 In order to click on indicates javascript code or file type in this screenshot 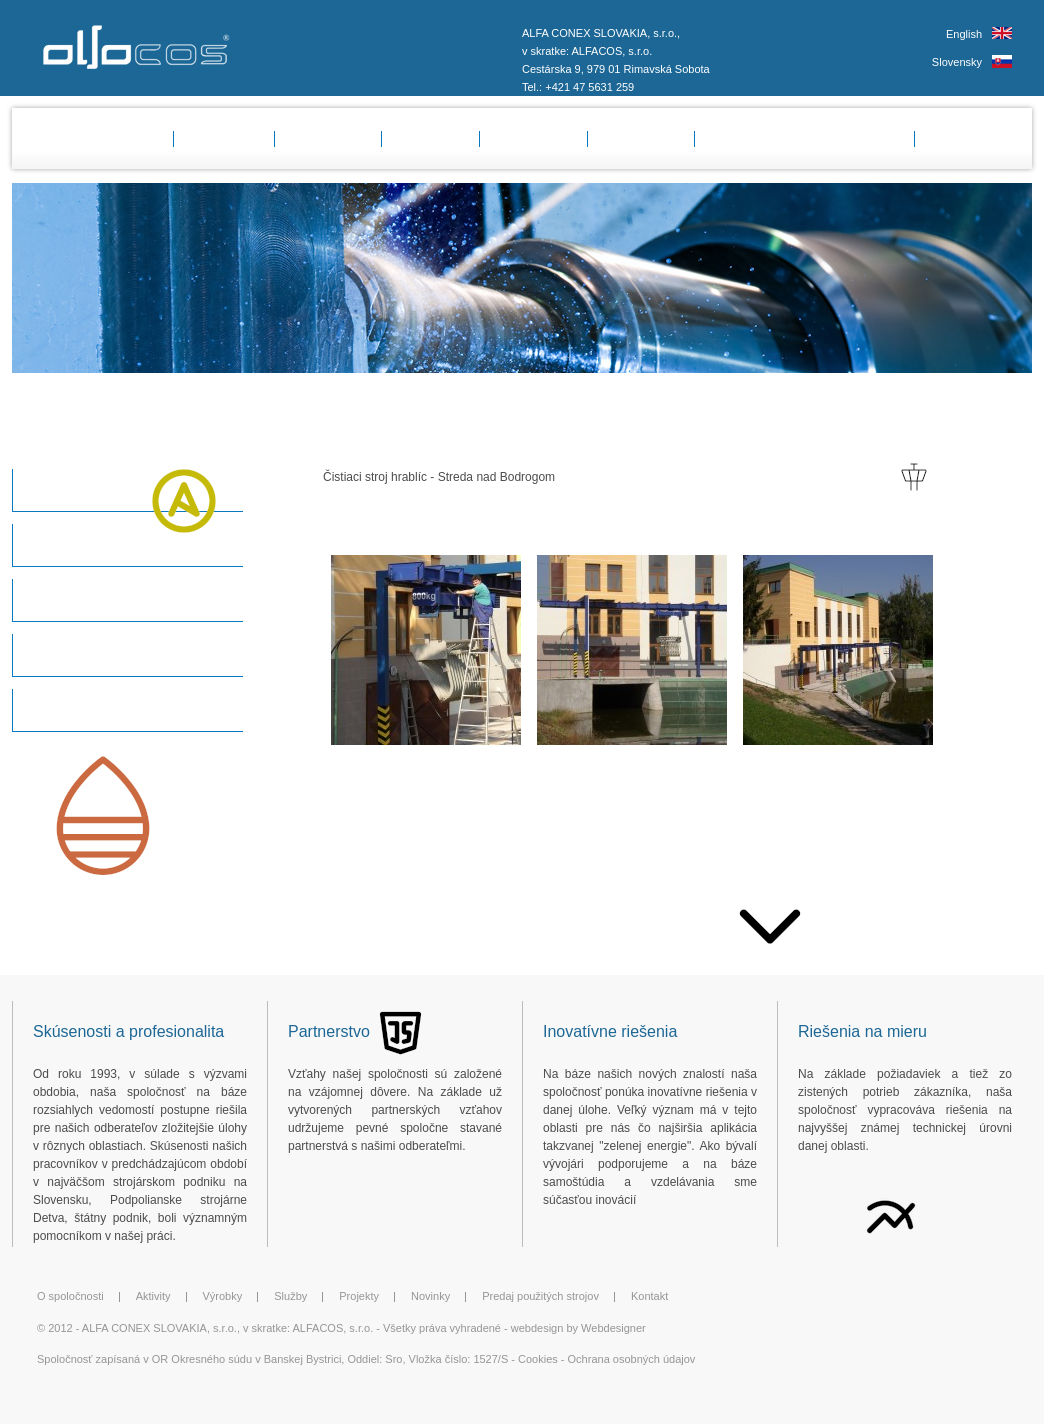, I will do `click(400, 1032)`.